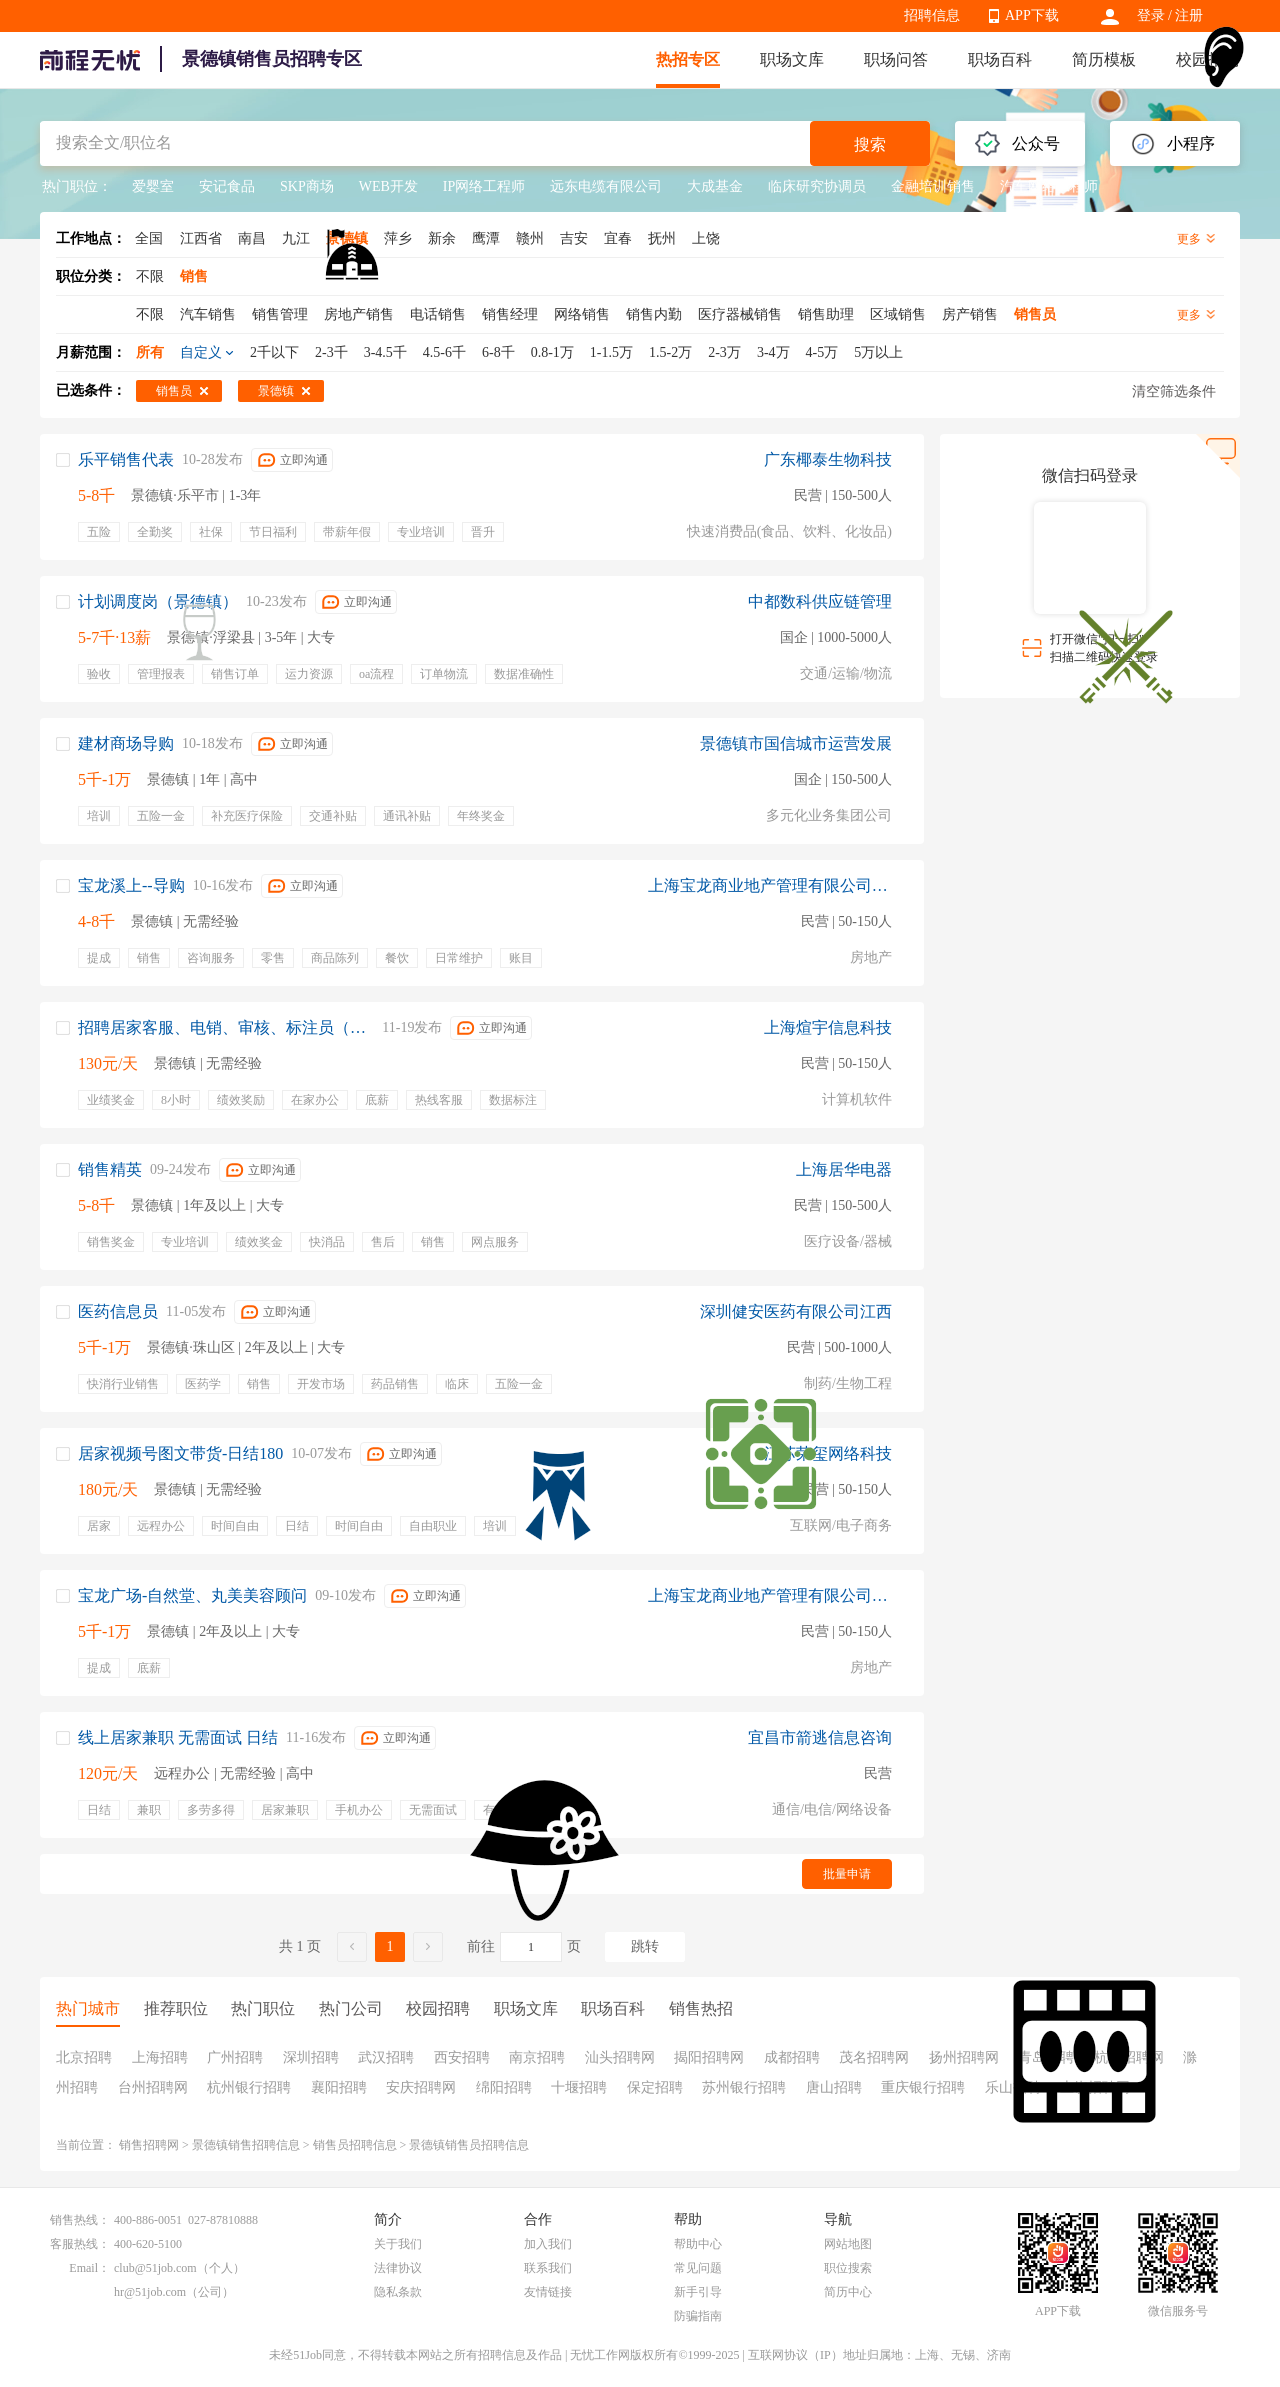 The image size is (1280, 2387). I want to click on center or align selected elements, so click(761, 1454).